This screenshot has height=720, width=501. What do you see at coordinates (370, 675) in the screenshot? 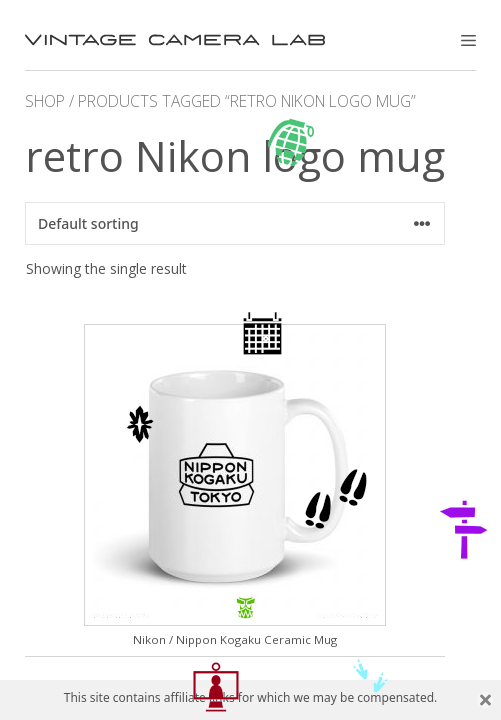
I see `indicates dinosaur or velociraptor content in a game` at bounding box center [370, 675].